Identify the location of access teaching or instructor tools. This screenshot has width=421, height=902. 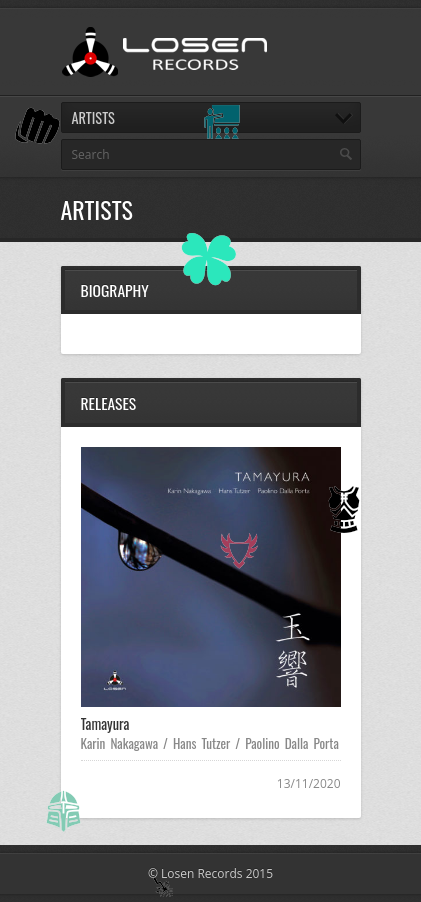
(222, 121).